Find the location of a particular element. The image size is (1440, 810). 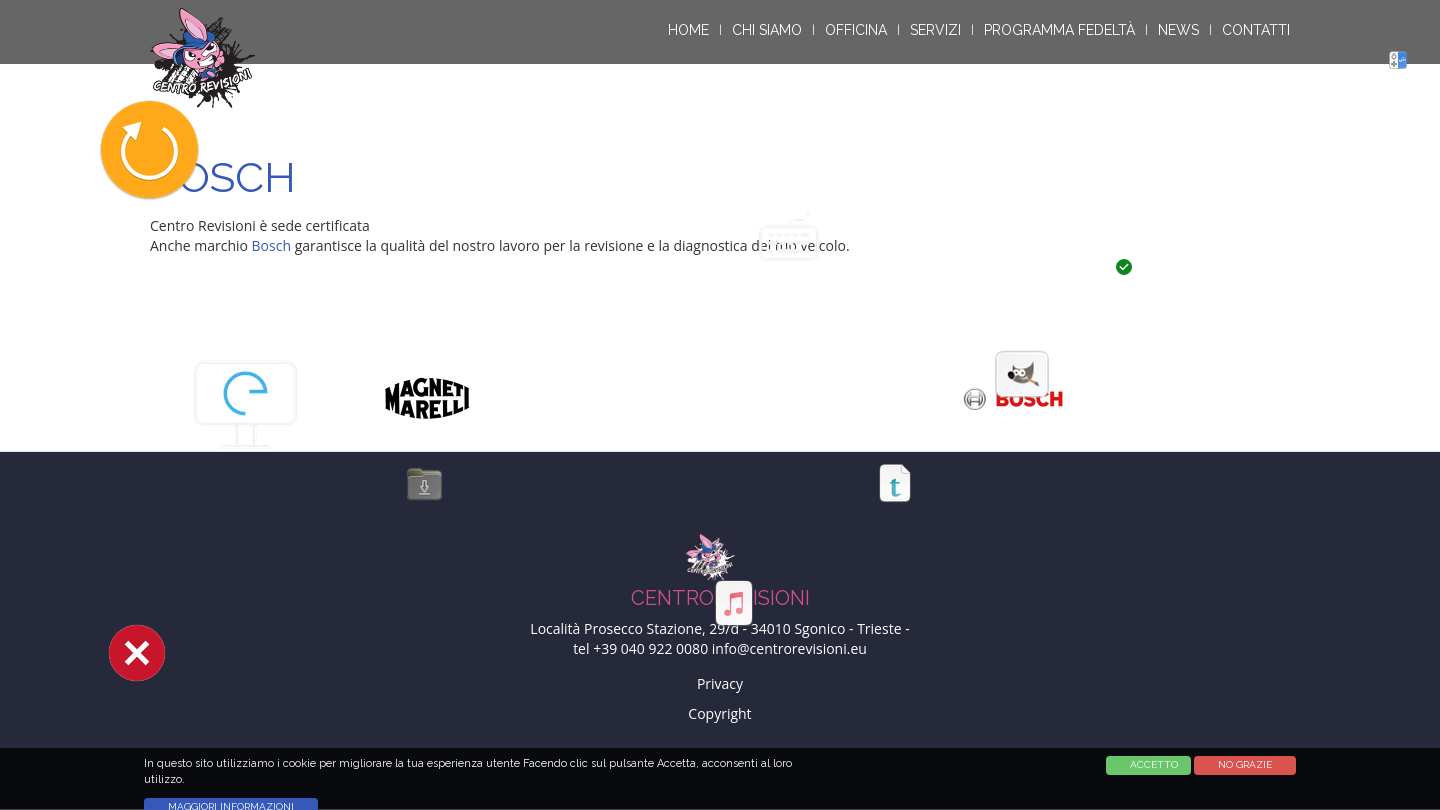

switch keyboard layout or language is located at coordinates (789, 237).